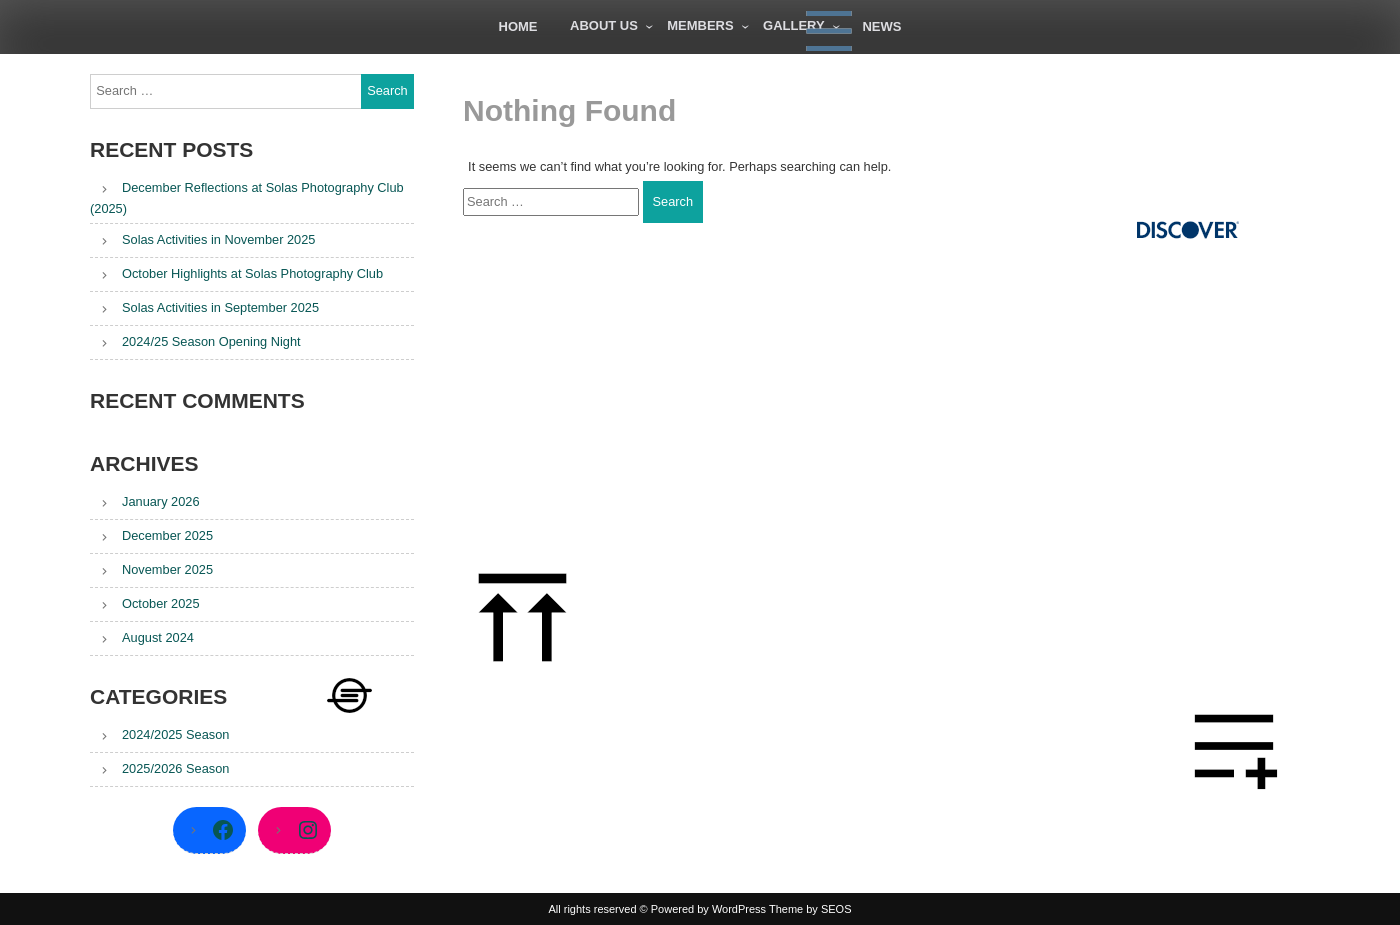 The image size is (1400, 925). I want to click on open the navigation menu, so click(829, 31).